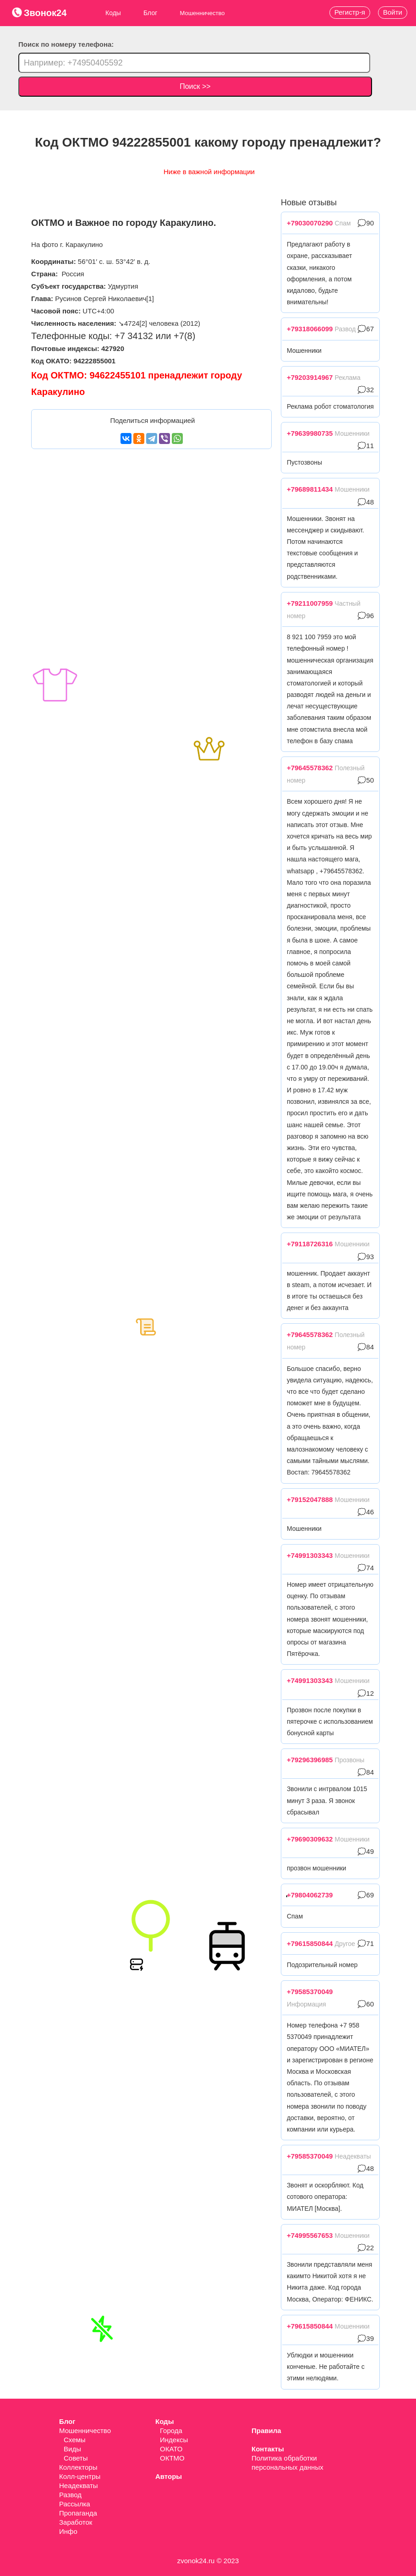 This screenshot has width=416, height=2576. I want to click on browse clothing or apparel items, so click(55, 685).